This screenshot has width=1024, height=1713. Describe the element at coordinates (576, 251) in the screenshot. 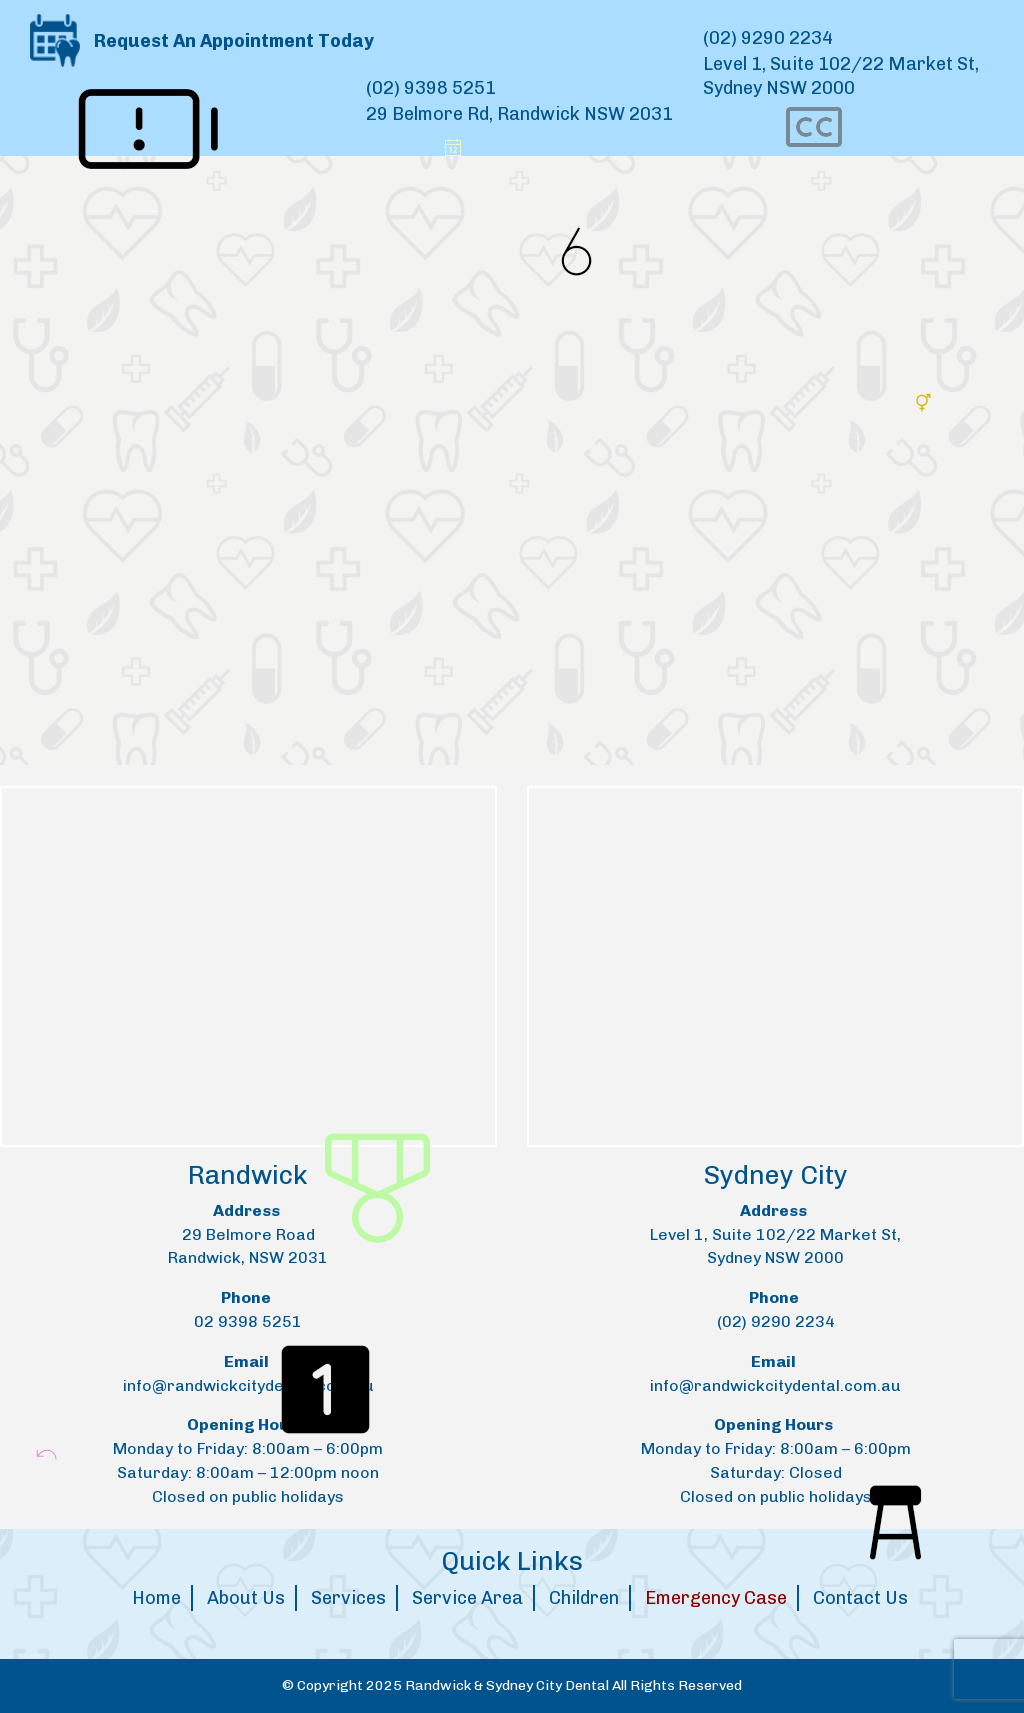

I see `indicates the number six in a list or sequence` at that location.